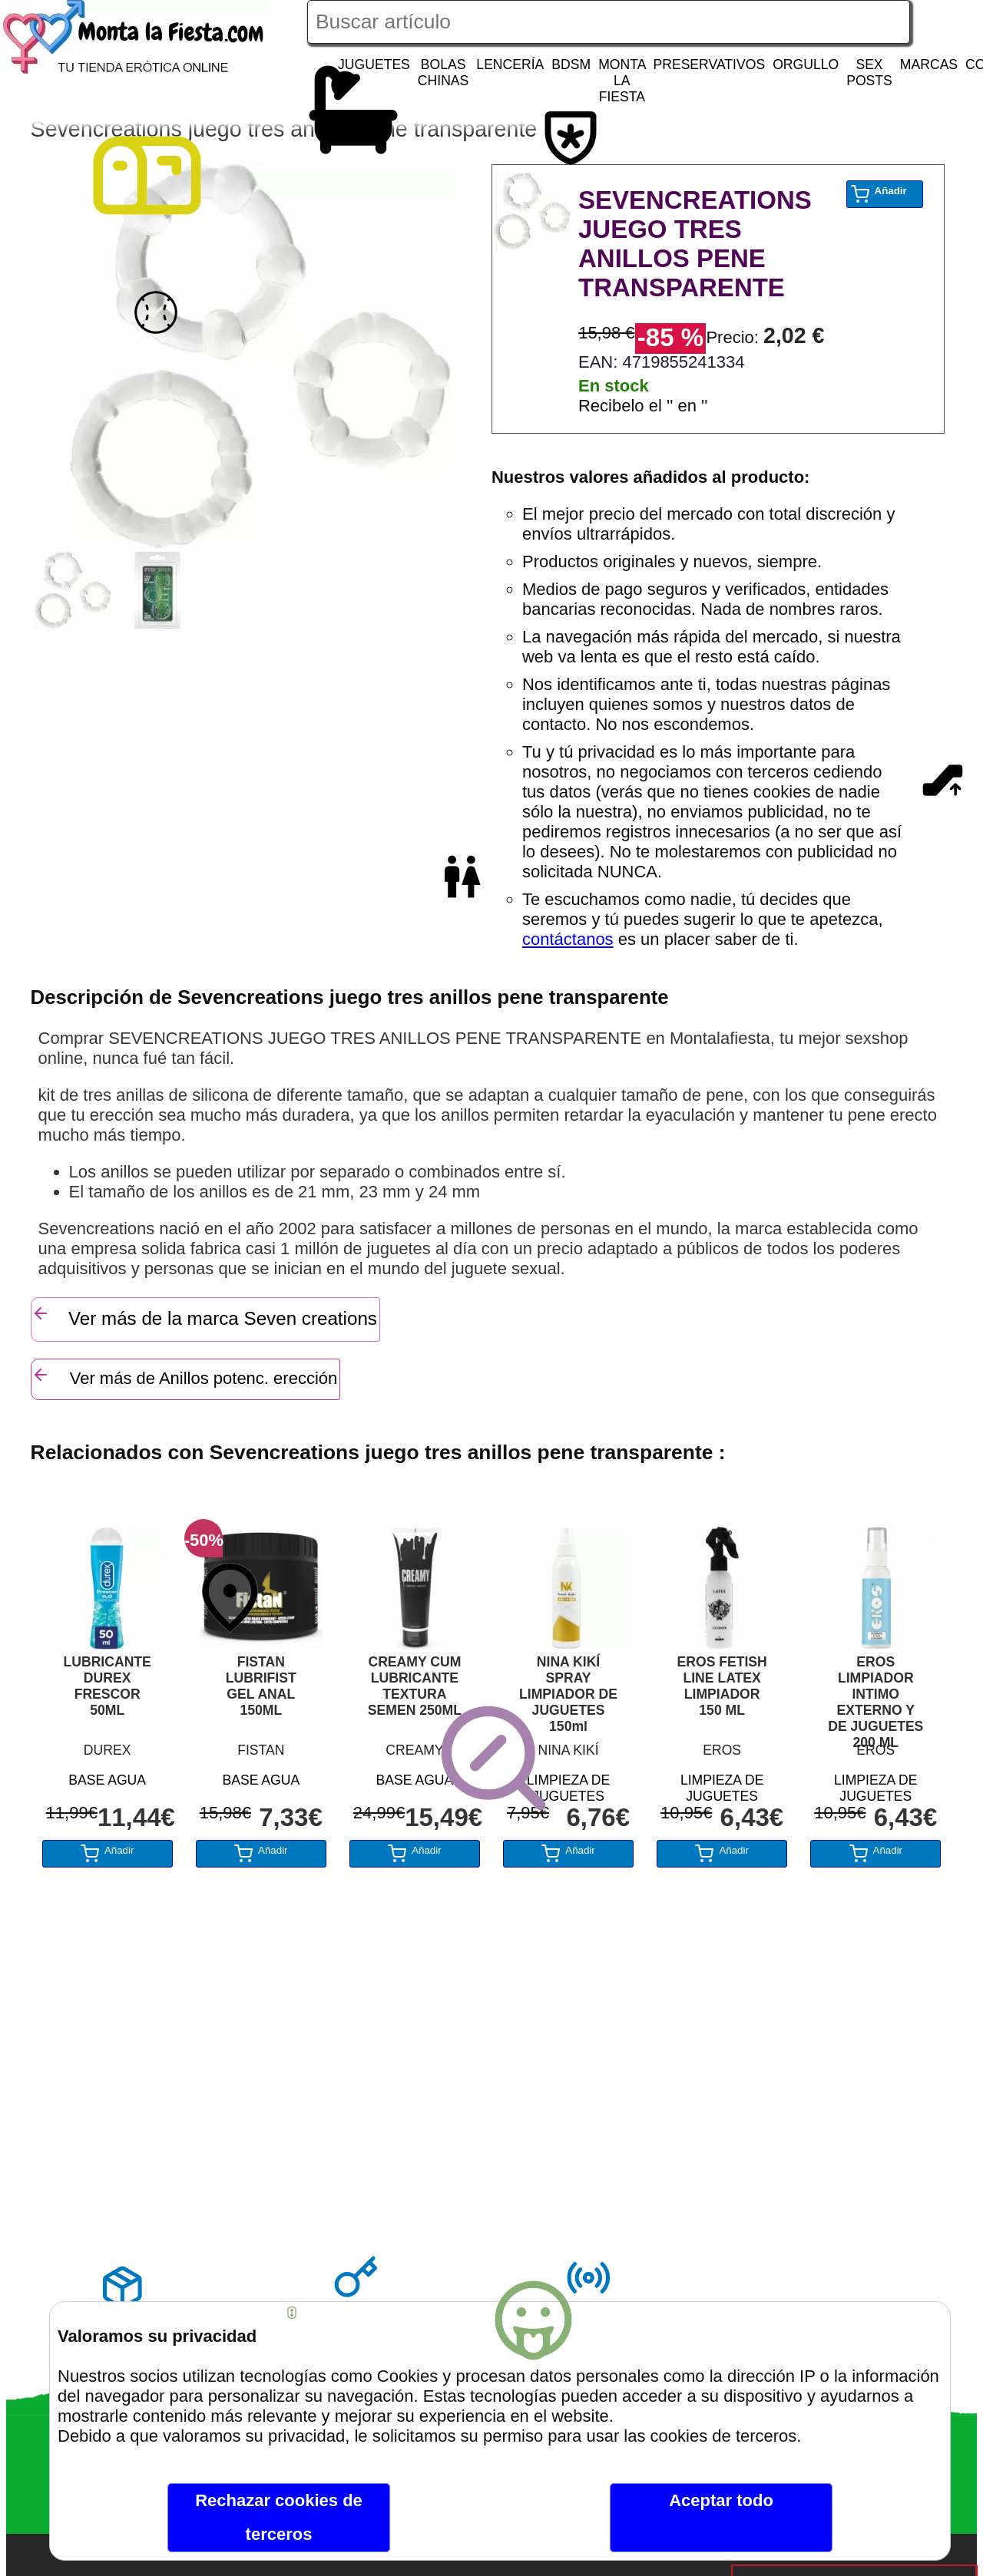 This screenshot has width=983, height=2576. Describe the element at coordinates (942, 780) in the screenshot. I see `indicates escalator going up` at that location.